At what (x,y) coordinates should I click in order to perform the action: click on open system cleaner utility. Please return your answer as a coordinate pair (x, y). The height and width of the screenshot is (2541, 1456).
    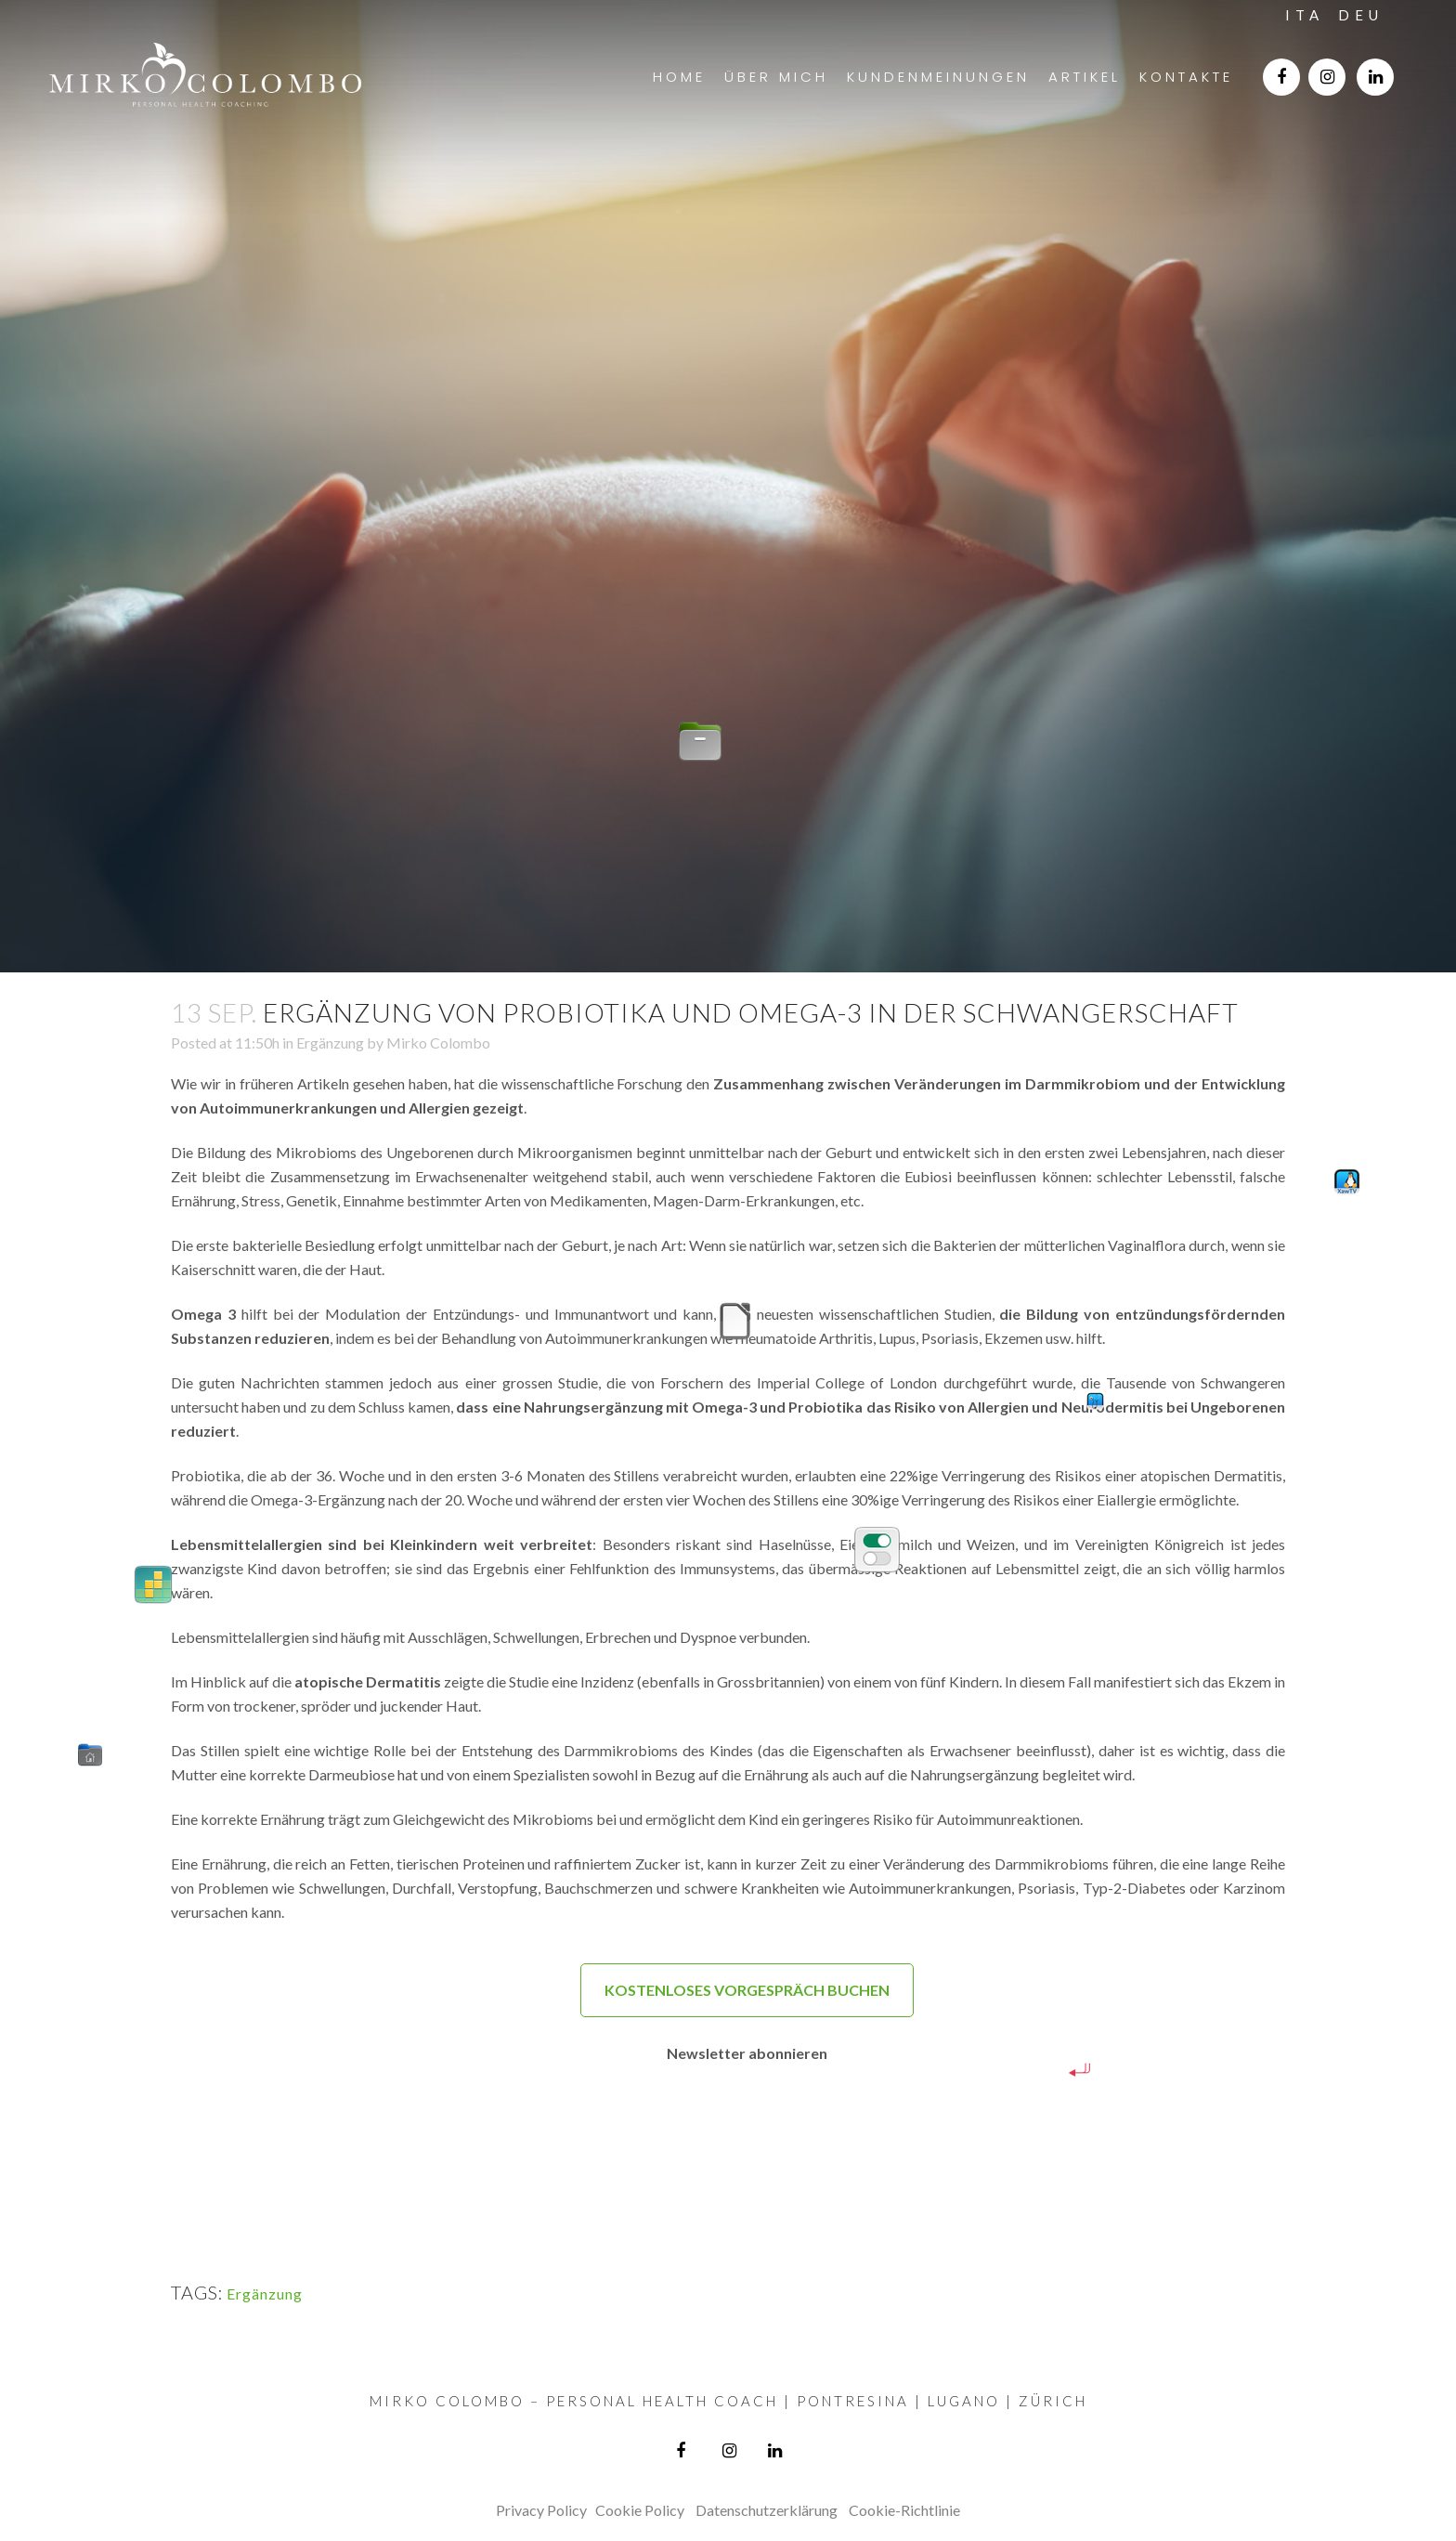
    Looking at the image, I should click on (1095, 1401).